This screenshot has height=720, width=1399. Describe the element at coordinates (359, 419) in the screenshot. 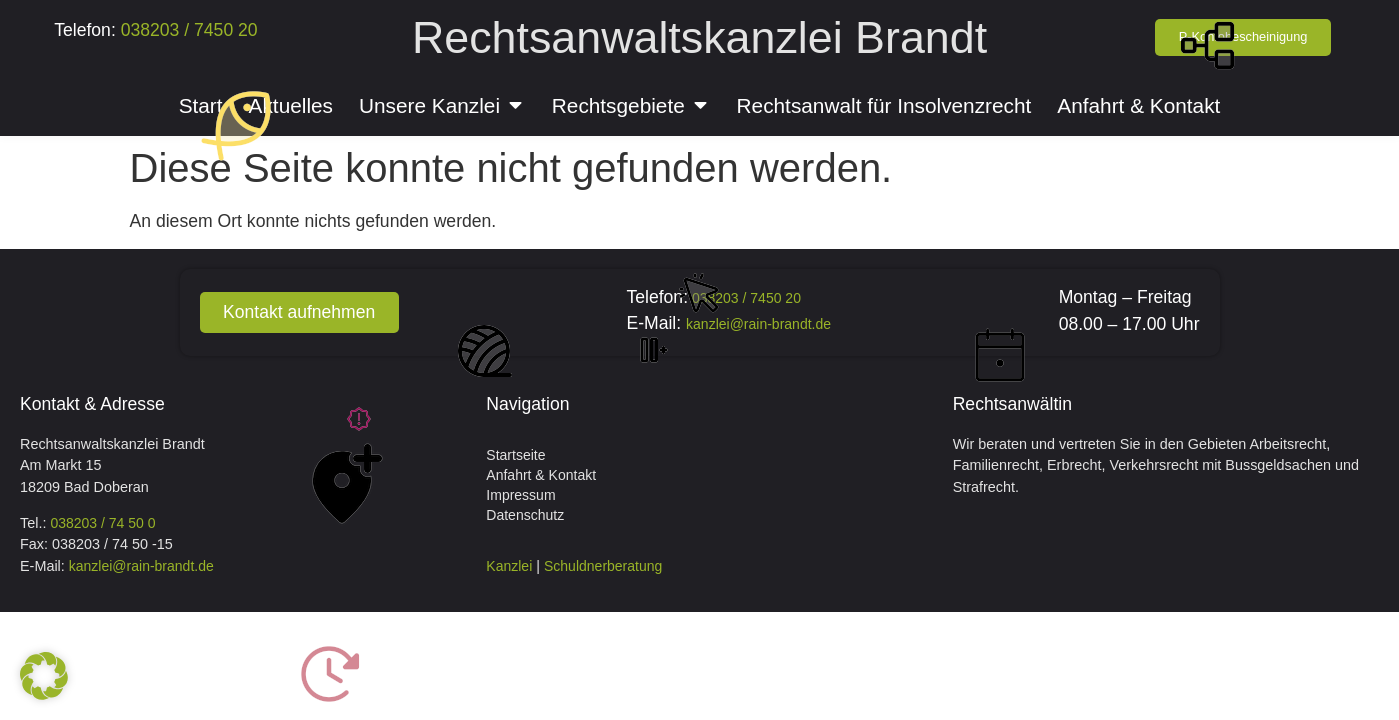

I see `indicates a warning or alert requiring attention` at that location.